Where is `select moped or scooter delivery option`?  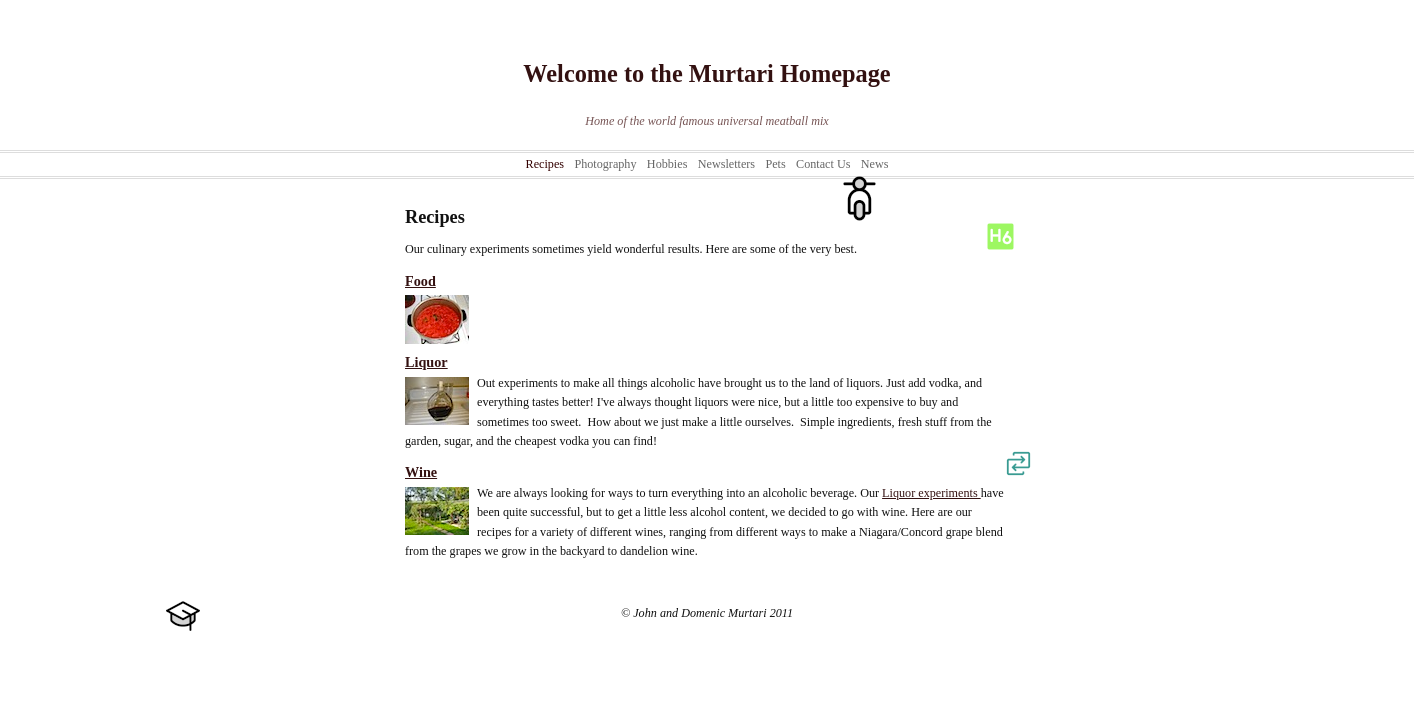
select moped or scooter delivery option is located at coordinates (859, 198).